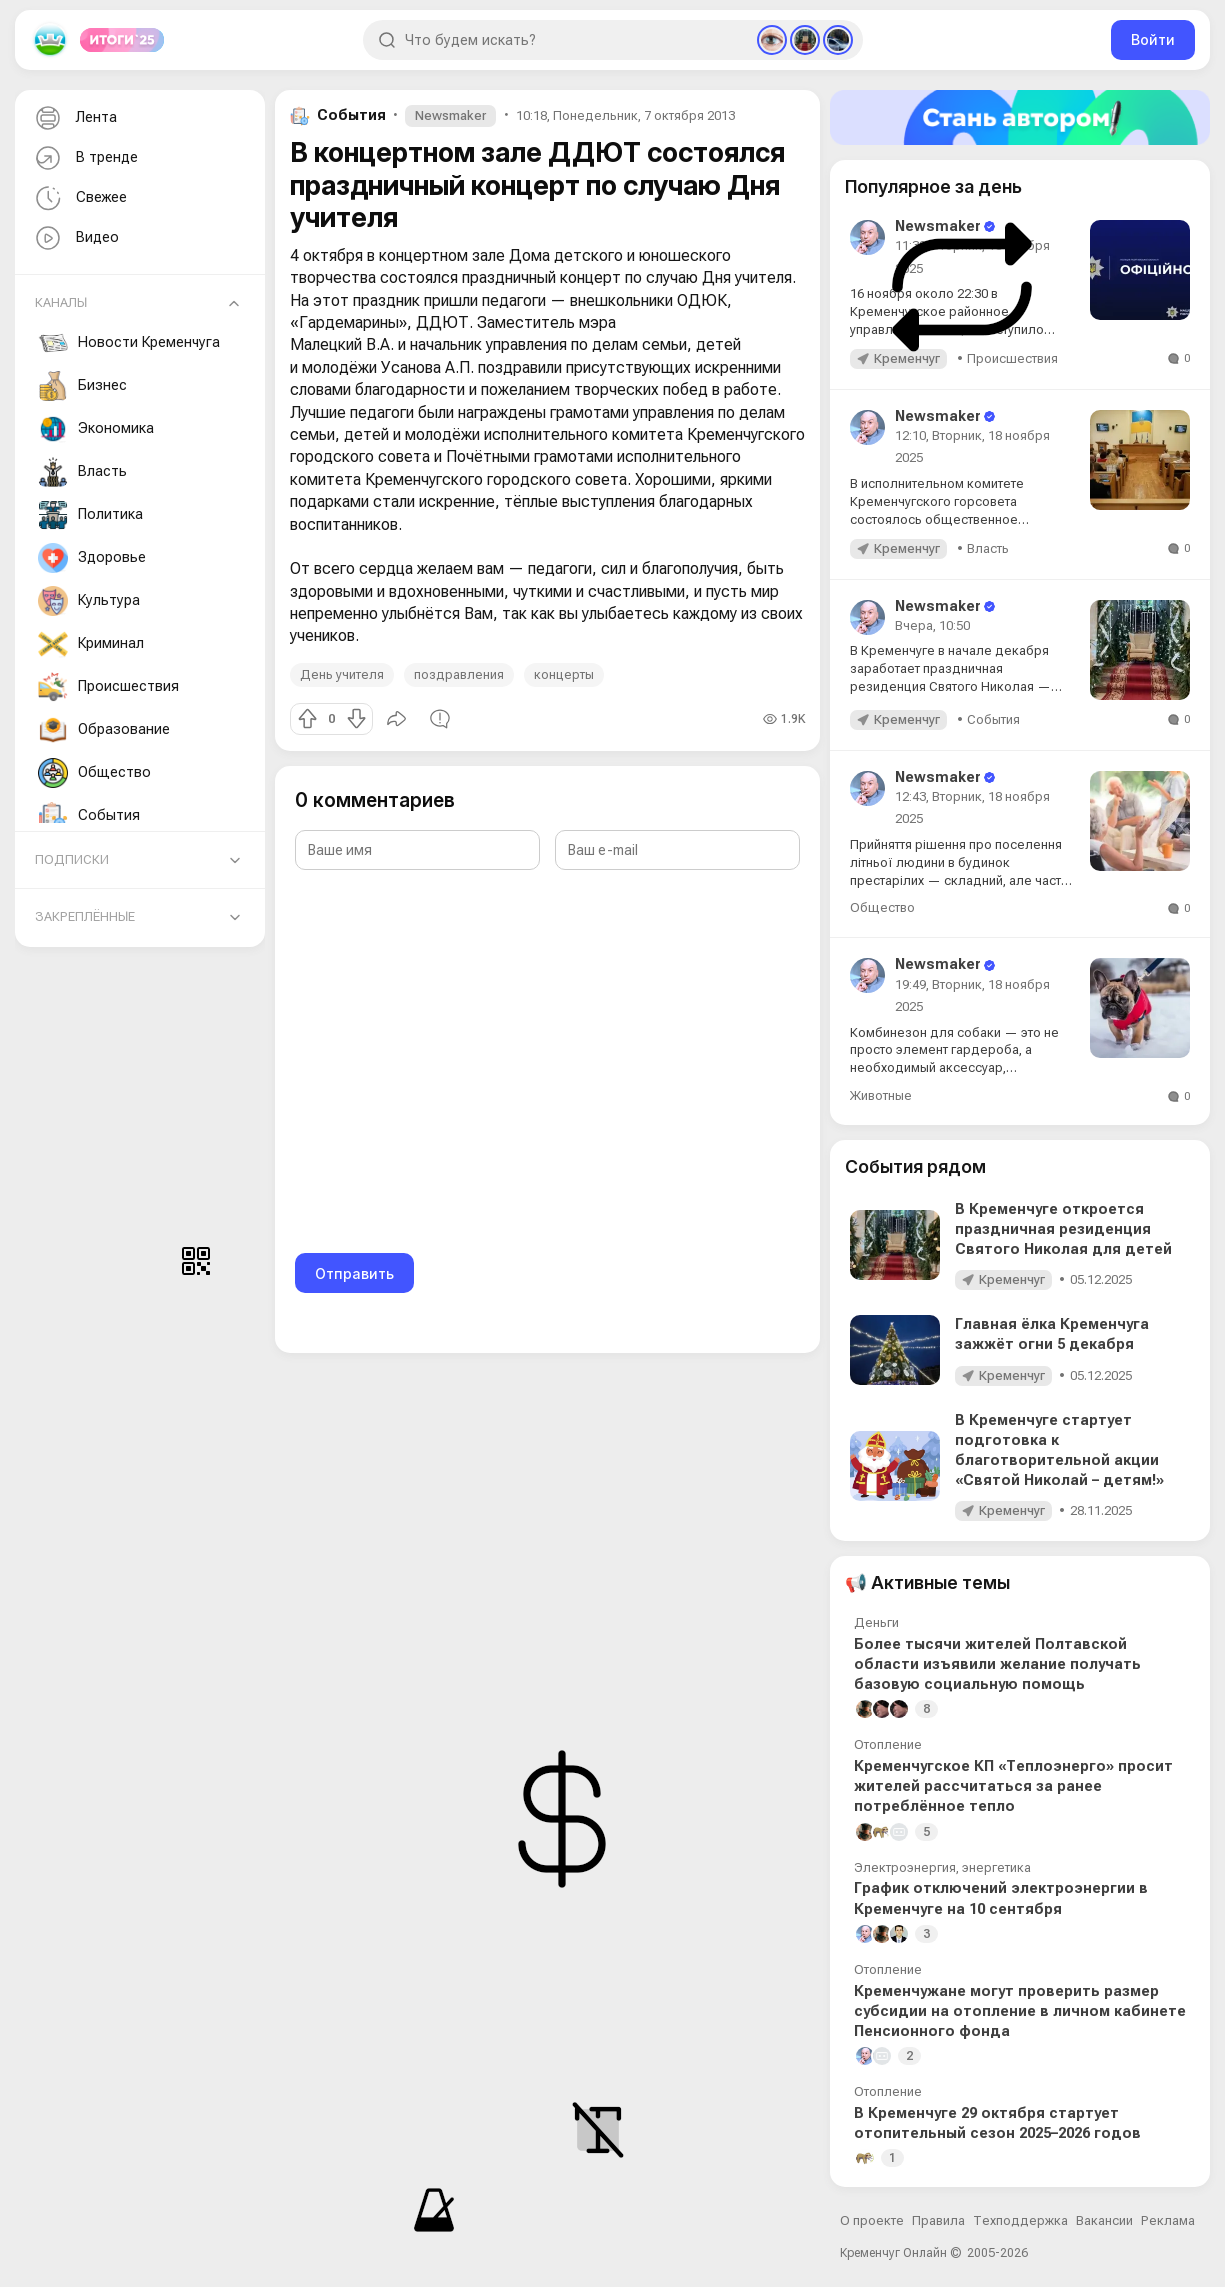  What do you see at coordinates (434, 2210) in the screenshot?
I see `adjust tempo or timing settings` at bounding box center [434, 2210].